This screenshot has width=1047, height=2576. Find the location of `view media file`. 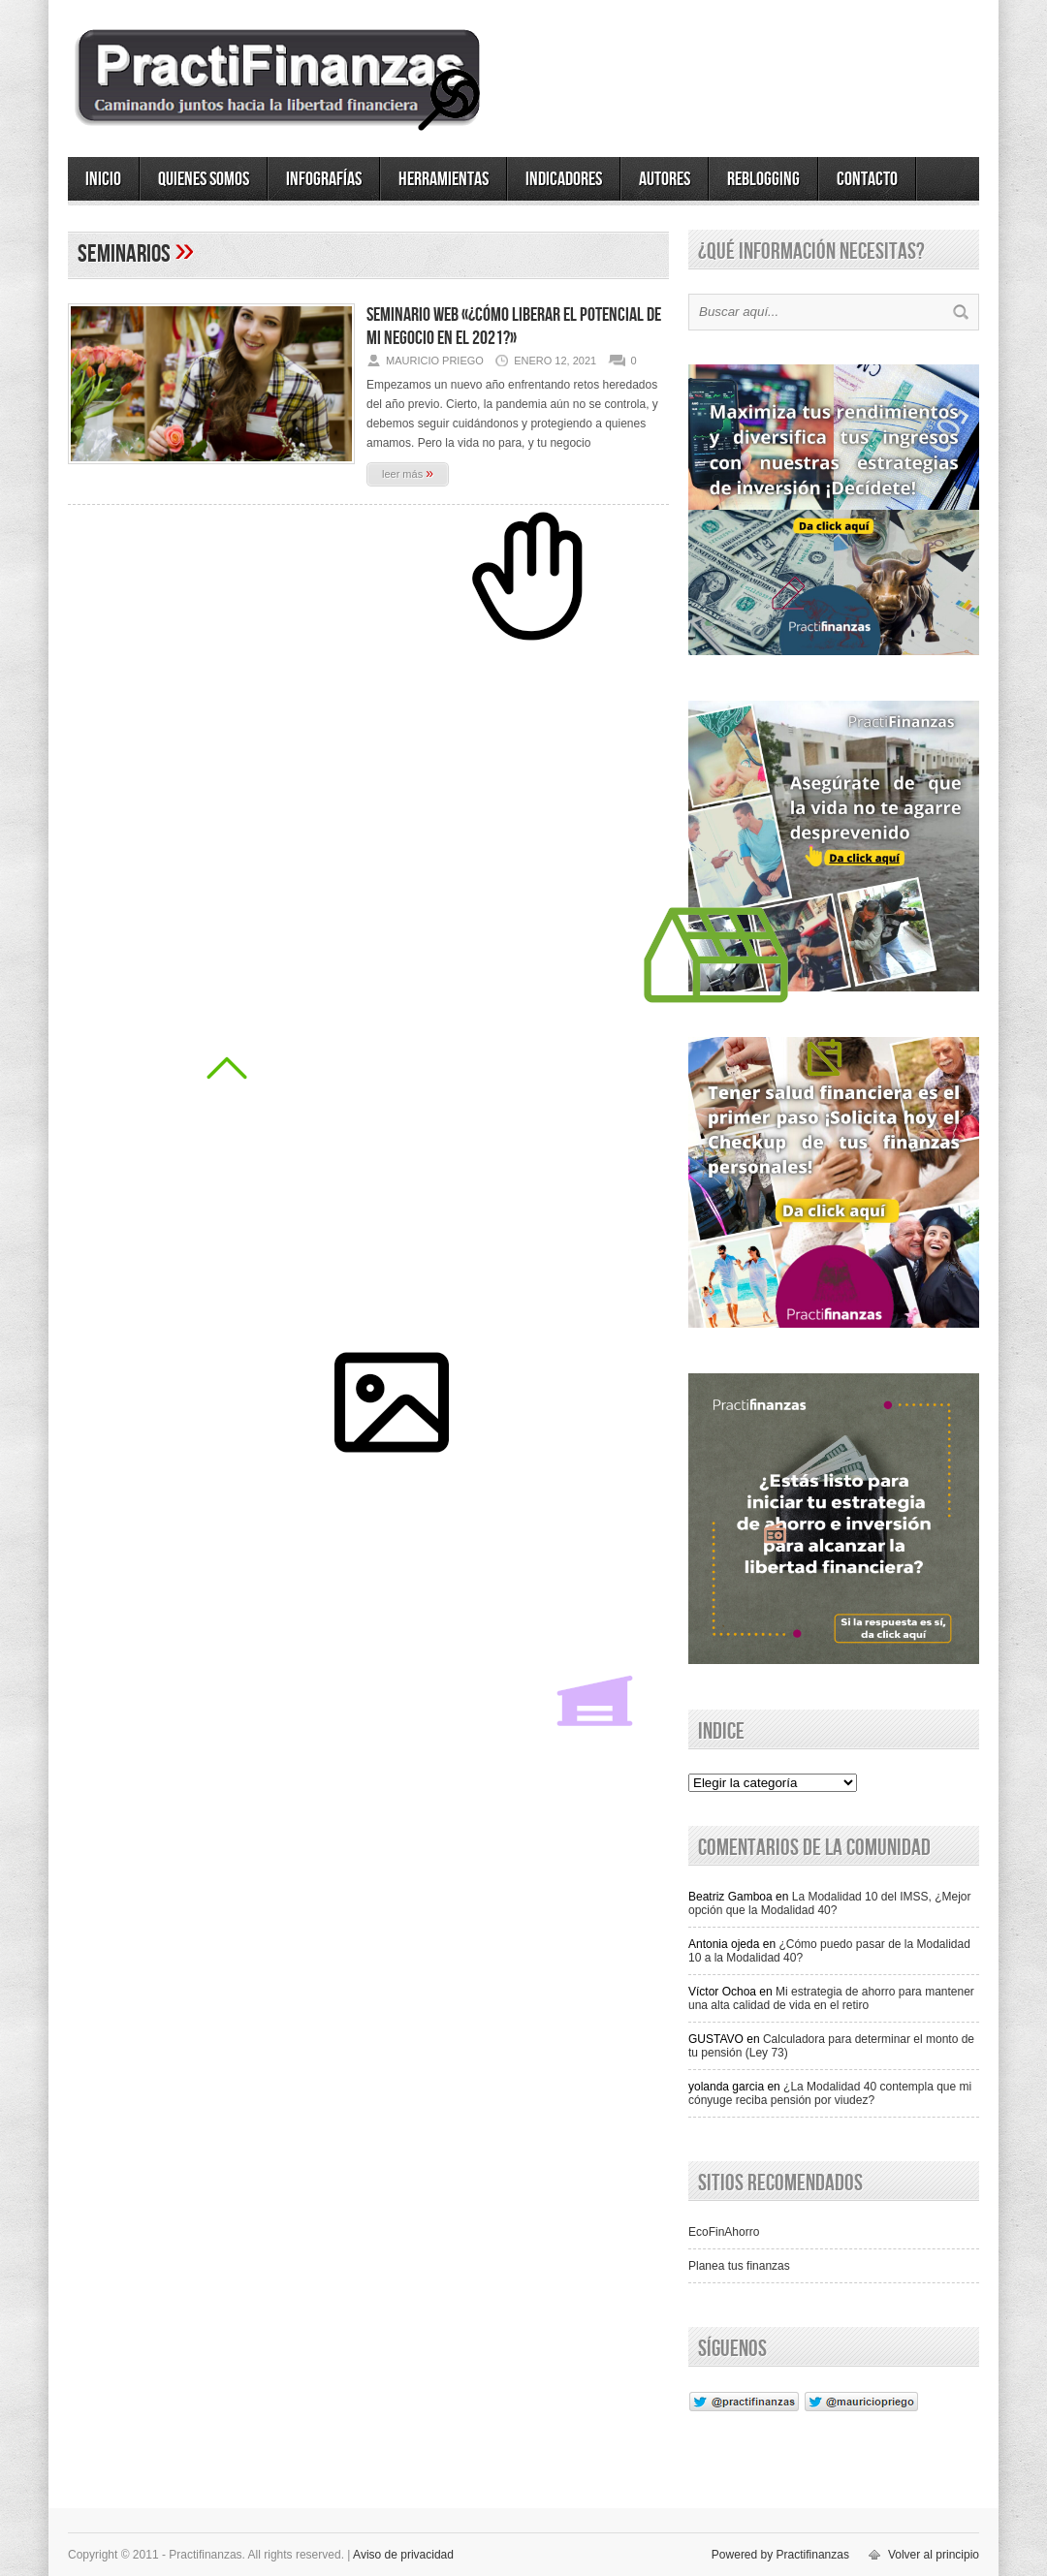

view media file is located at coordinates (392, 1402).